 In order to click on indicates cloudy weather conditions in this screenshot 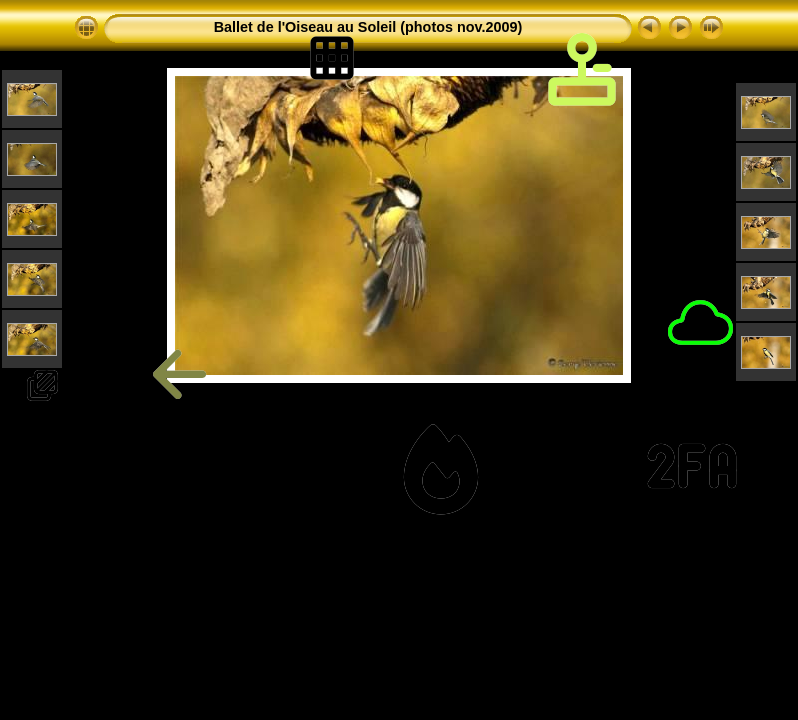, I will do `click(700, 322)`.